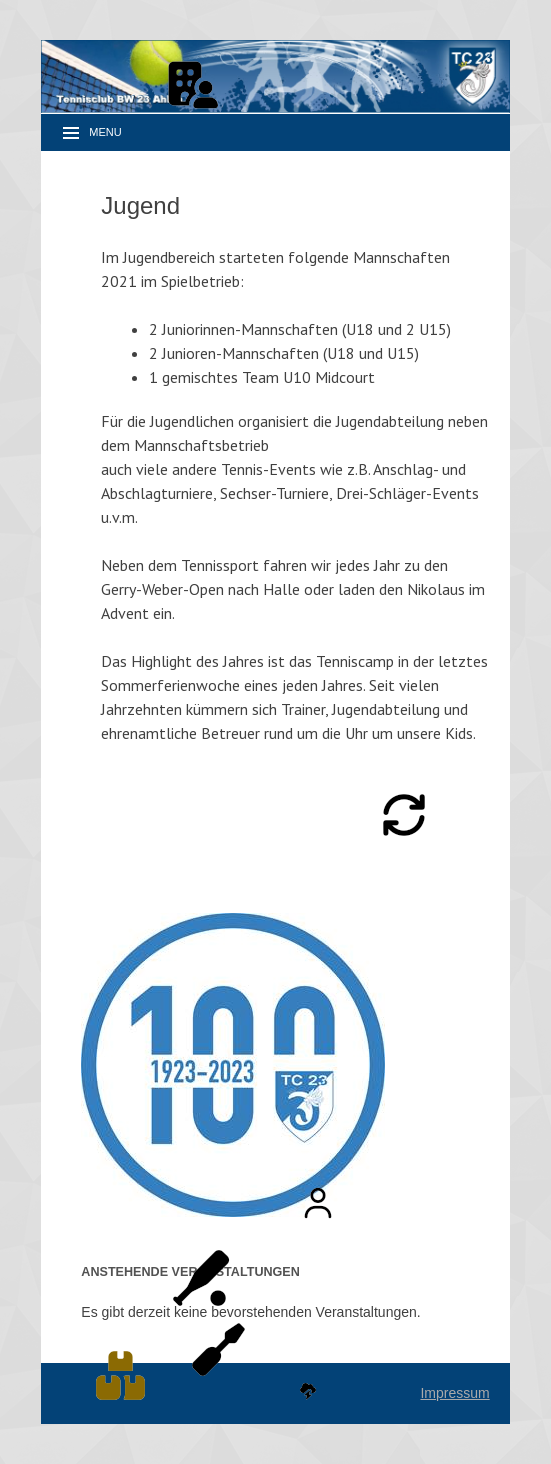 Image resolution: width=551 pixels, height=1464 pixels. Describe the element at coordinates (190, 83) in the screenshot. I see `view company or workplace profile` at that location.